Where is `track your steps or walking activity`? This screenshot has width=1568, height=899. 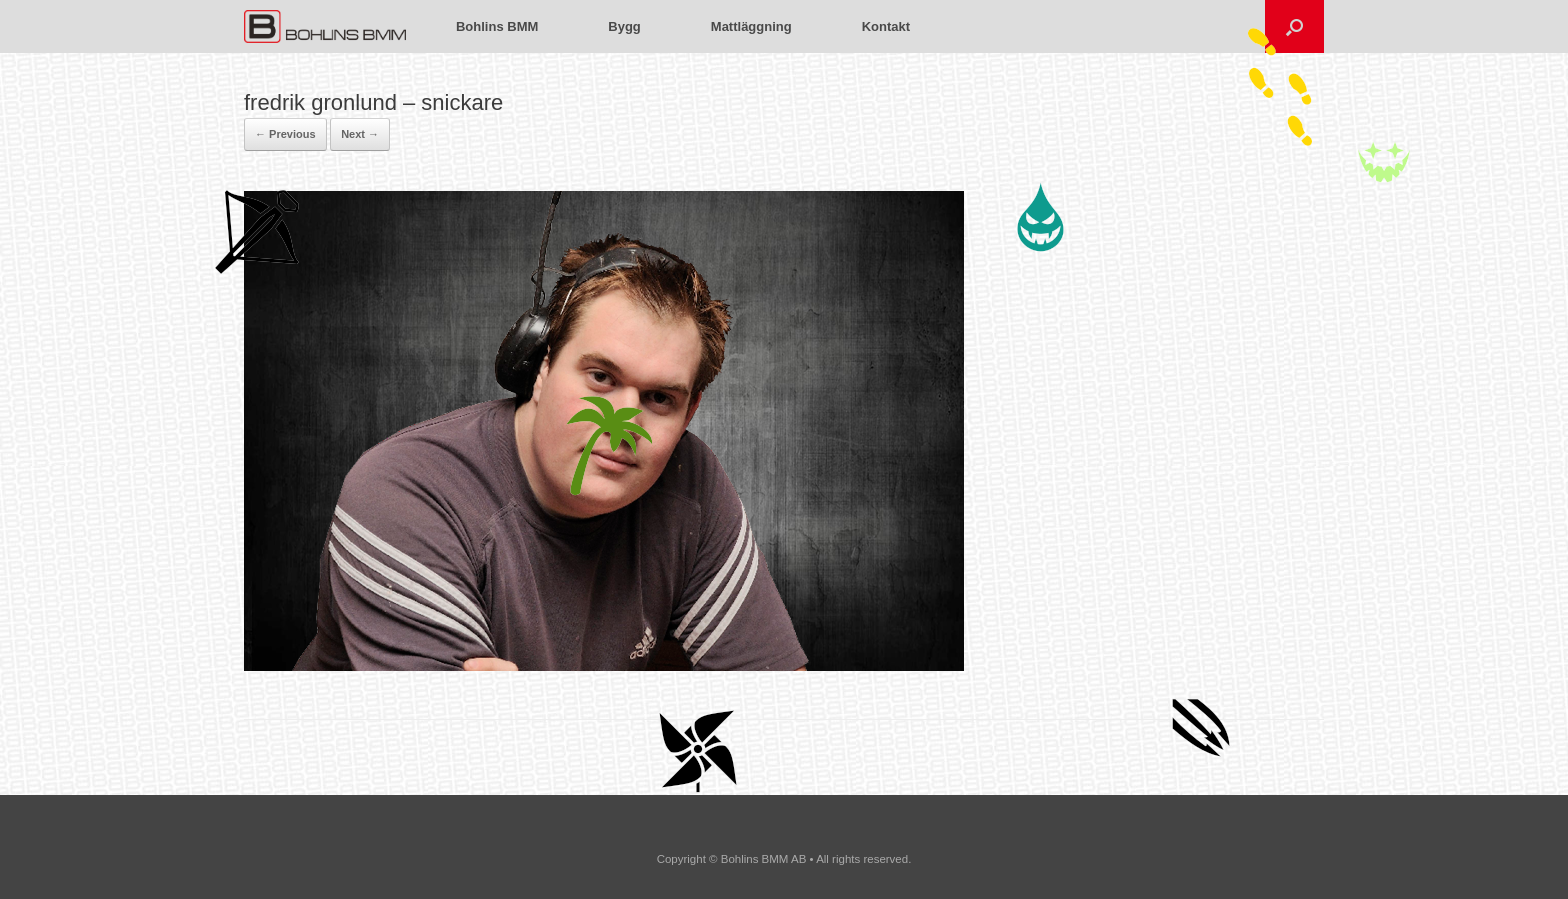 track your steps or walking activity is located at coordinates (1280, 87).